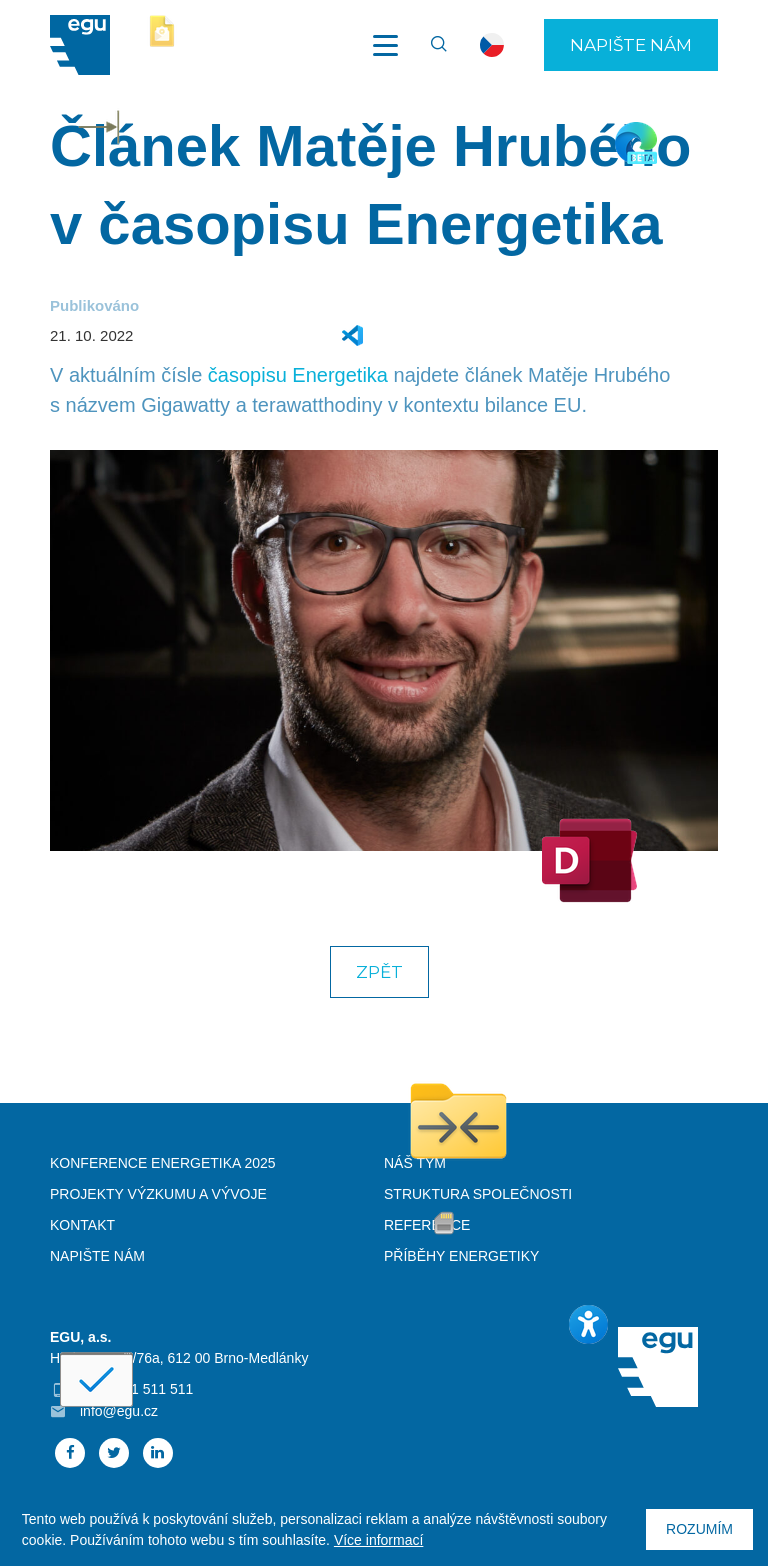  What do you see at coordinates (96, 1379) in the screenshot?
I see `file or document successfully verified` at bounding box center [96, 1379].